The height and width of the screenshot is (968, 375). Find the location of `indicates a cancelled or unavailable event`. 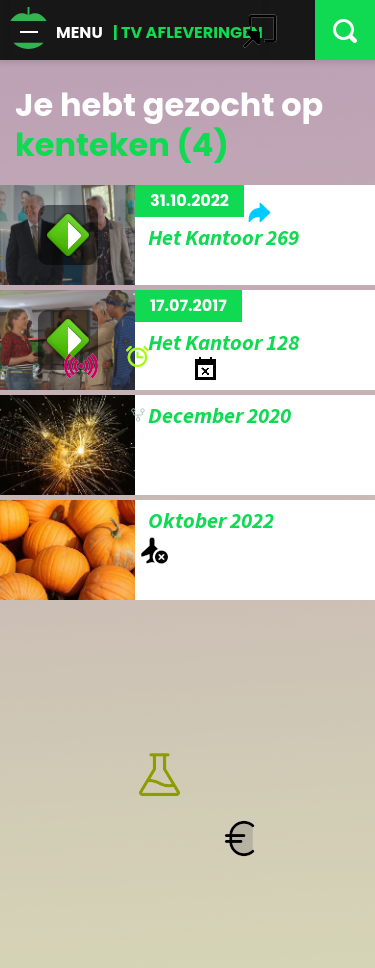

indicates a cancelled or unavailable event is located at coordinates (205, 369).